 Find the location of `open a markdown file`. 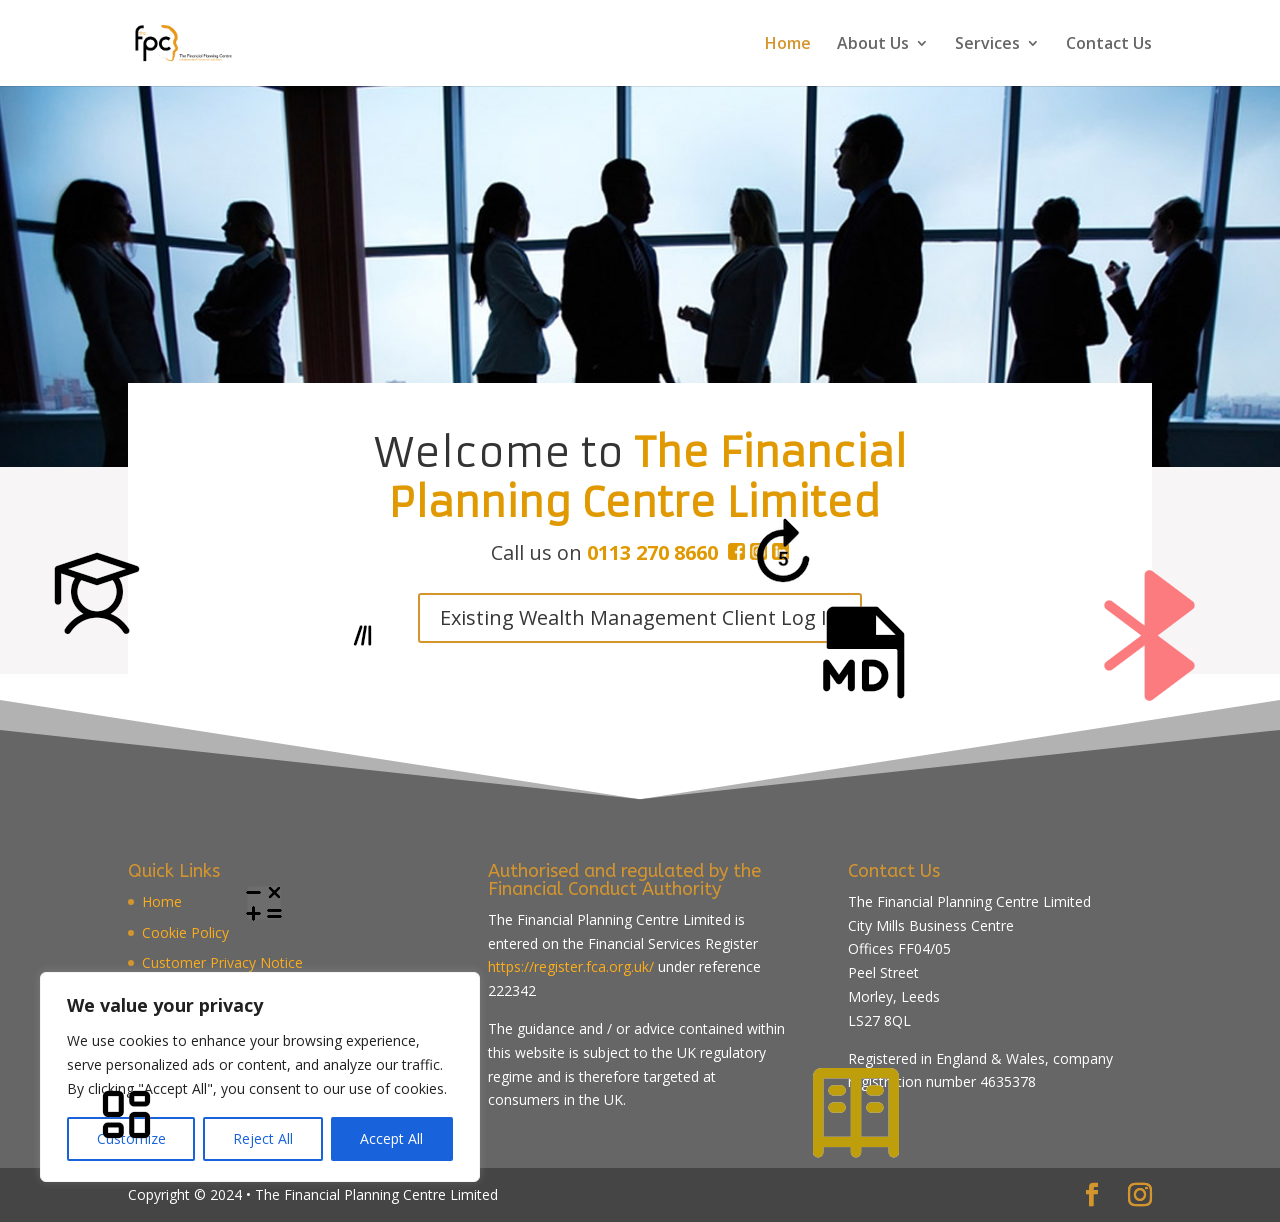

open a markdown file is located at coordinates (865, 652).